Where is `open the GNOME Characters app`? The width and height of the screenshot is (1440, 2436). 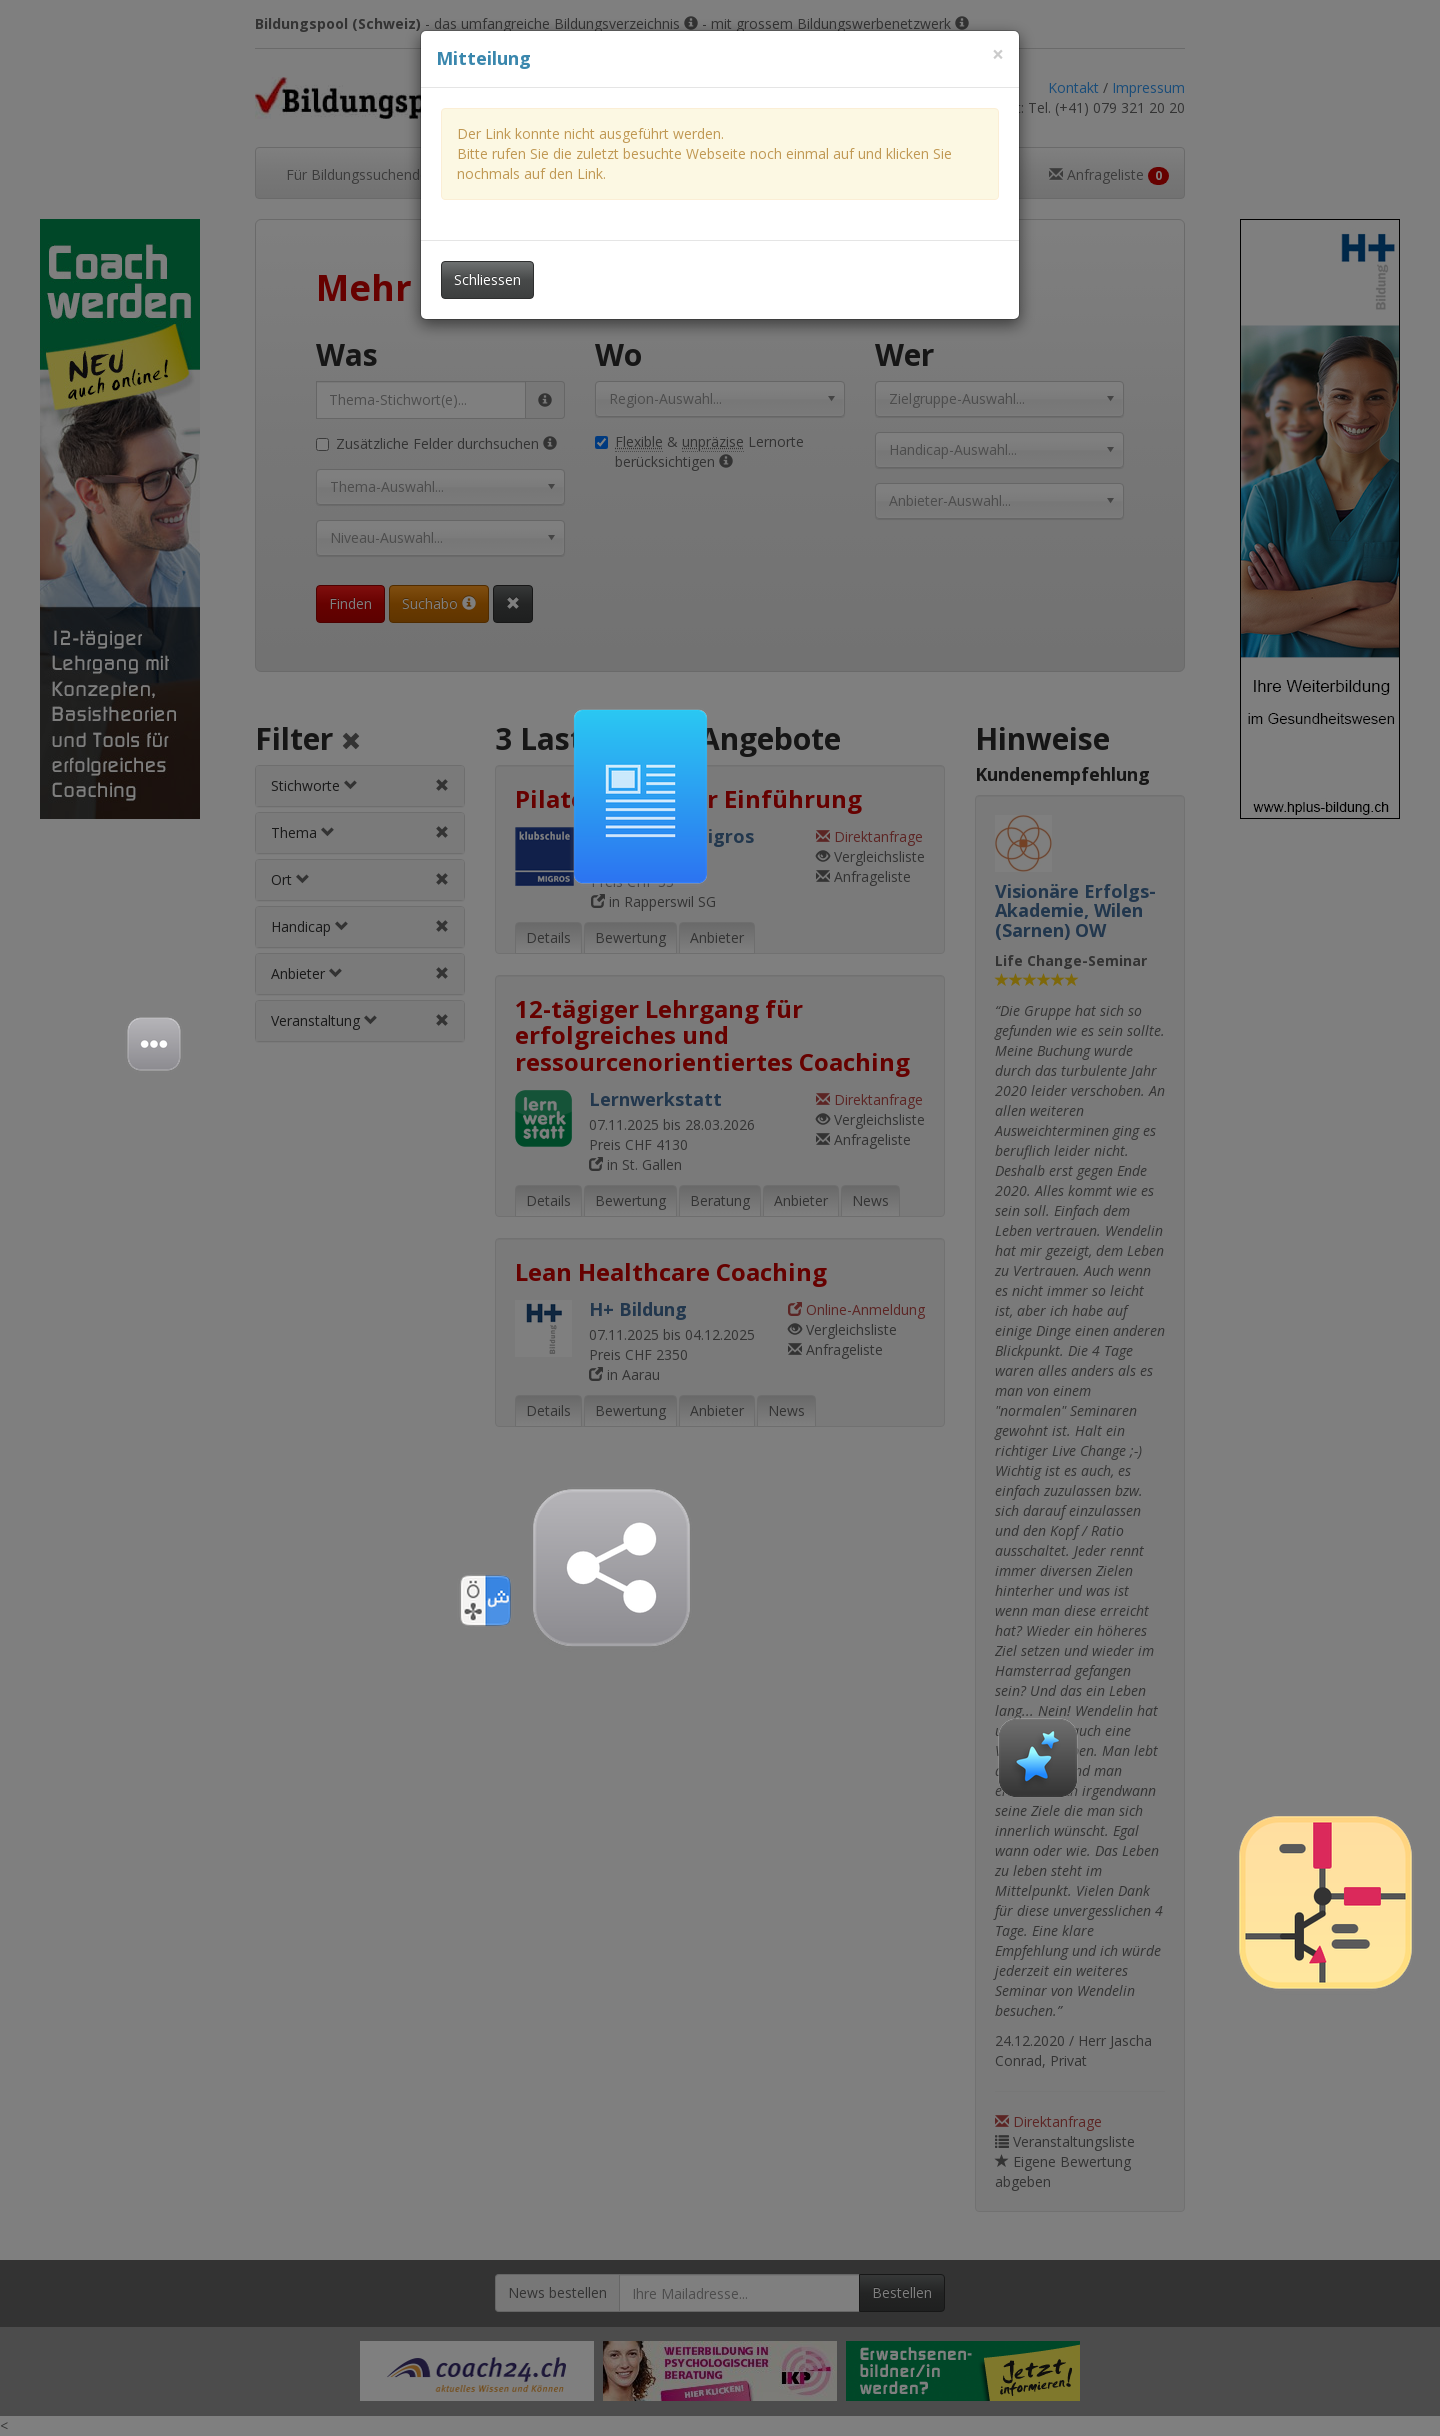 open the GNOME Characters app is located at coordinates (485, 1600).